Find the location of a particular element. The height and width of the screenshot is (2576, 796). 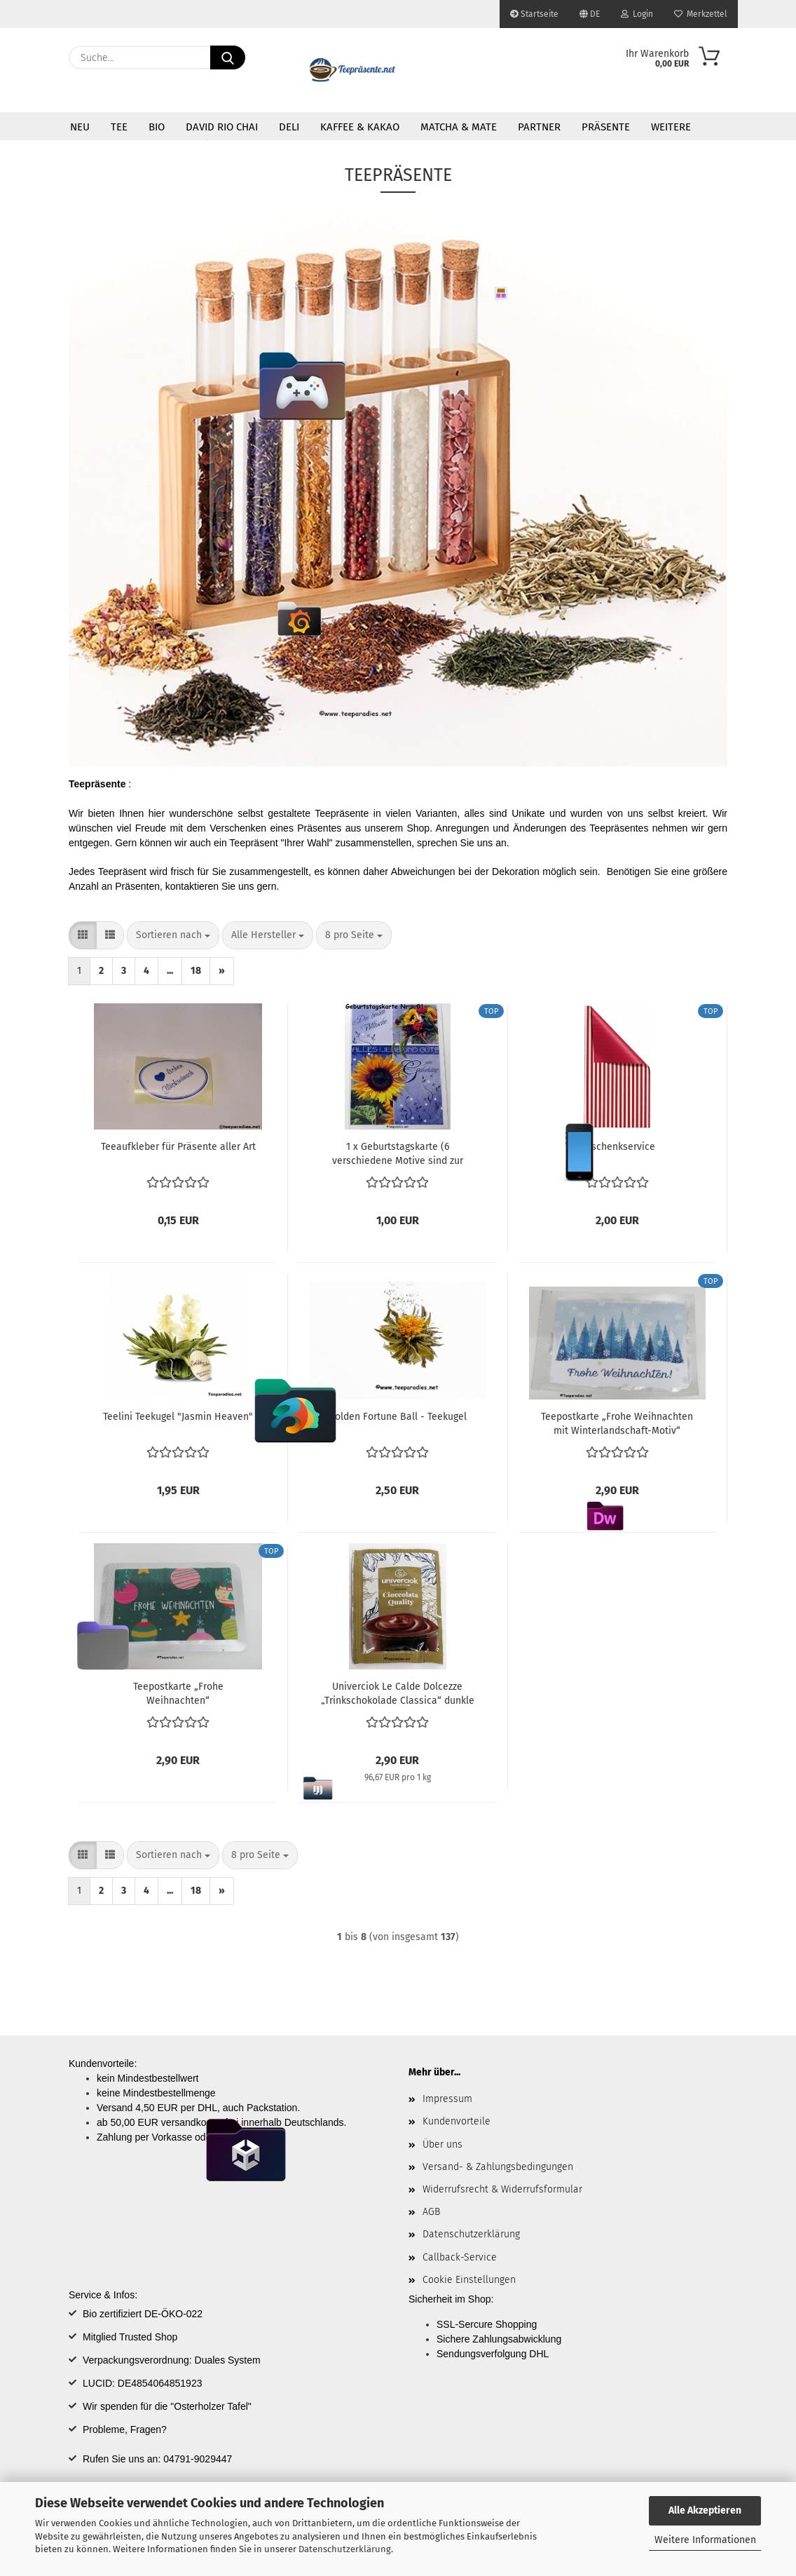

open microsoft games folder is located at coordinates (302, 388).